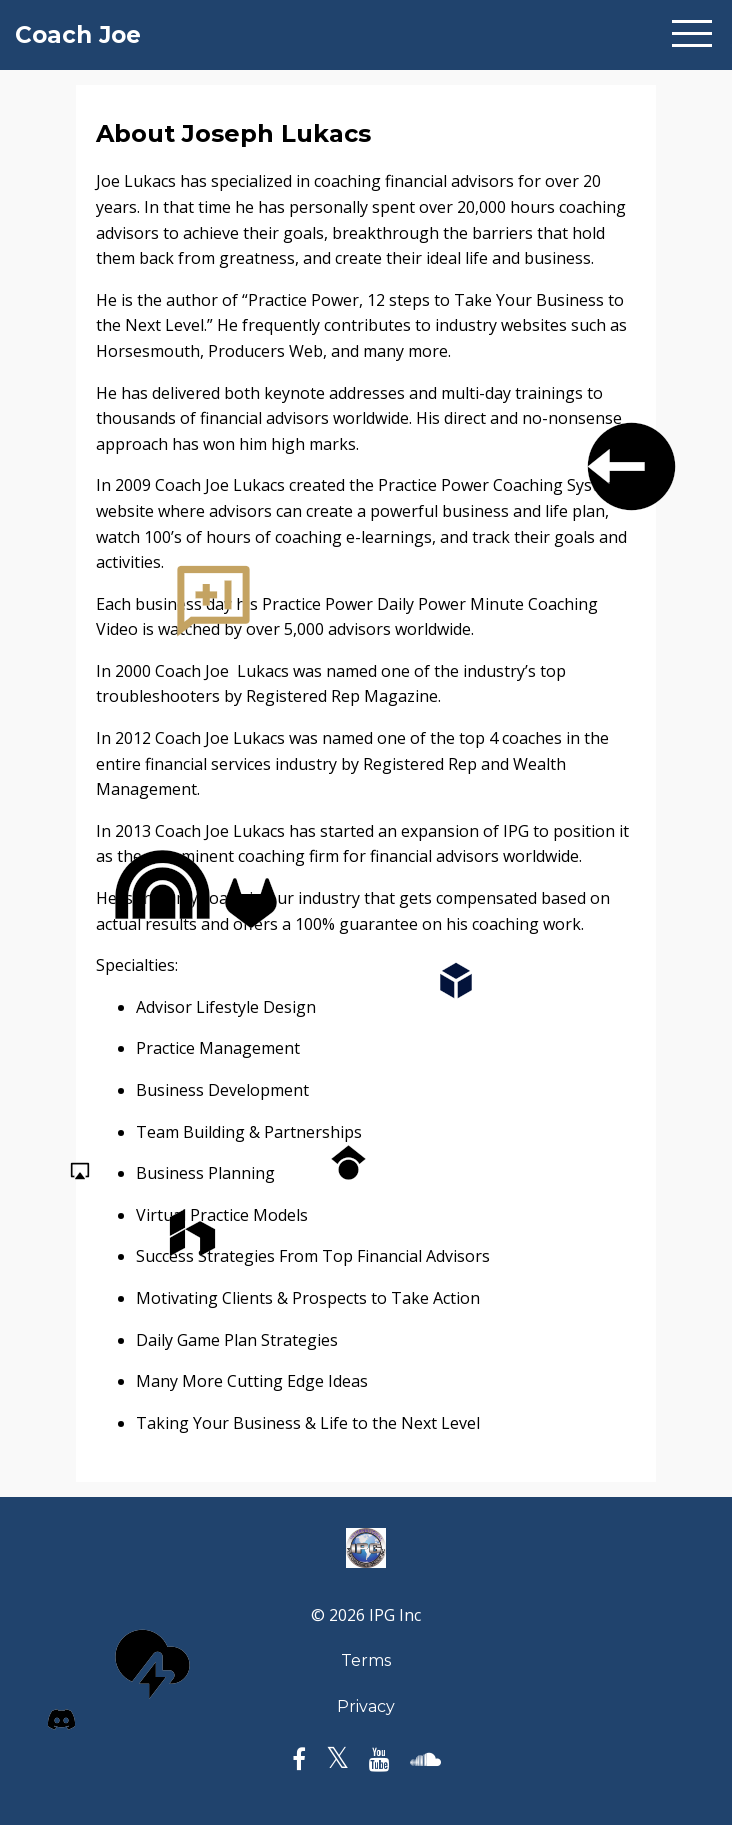 The image size is (732, 1825). I want to click on open GitLab repository, so click(251, 903).